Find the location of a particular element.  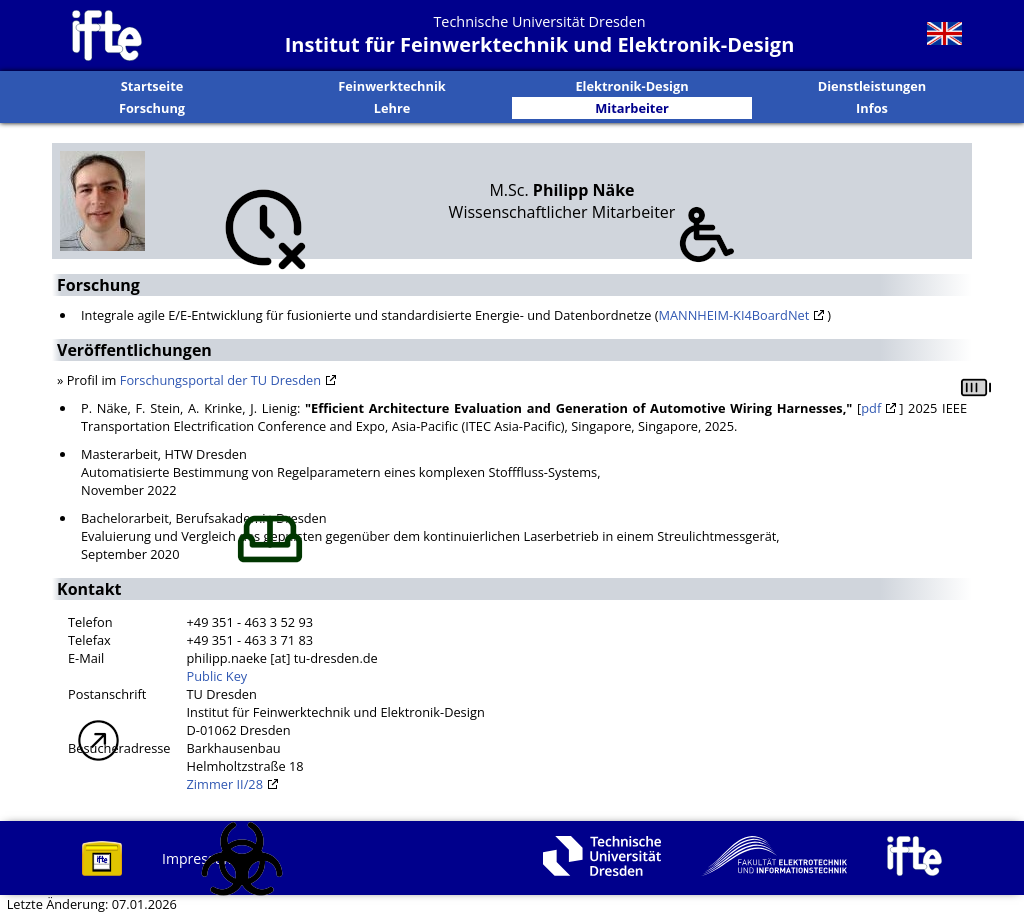

indicates hazardous or dangerous content warning is located at coordinates (242, 861).